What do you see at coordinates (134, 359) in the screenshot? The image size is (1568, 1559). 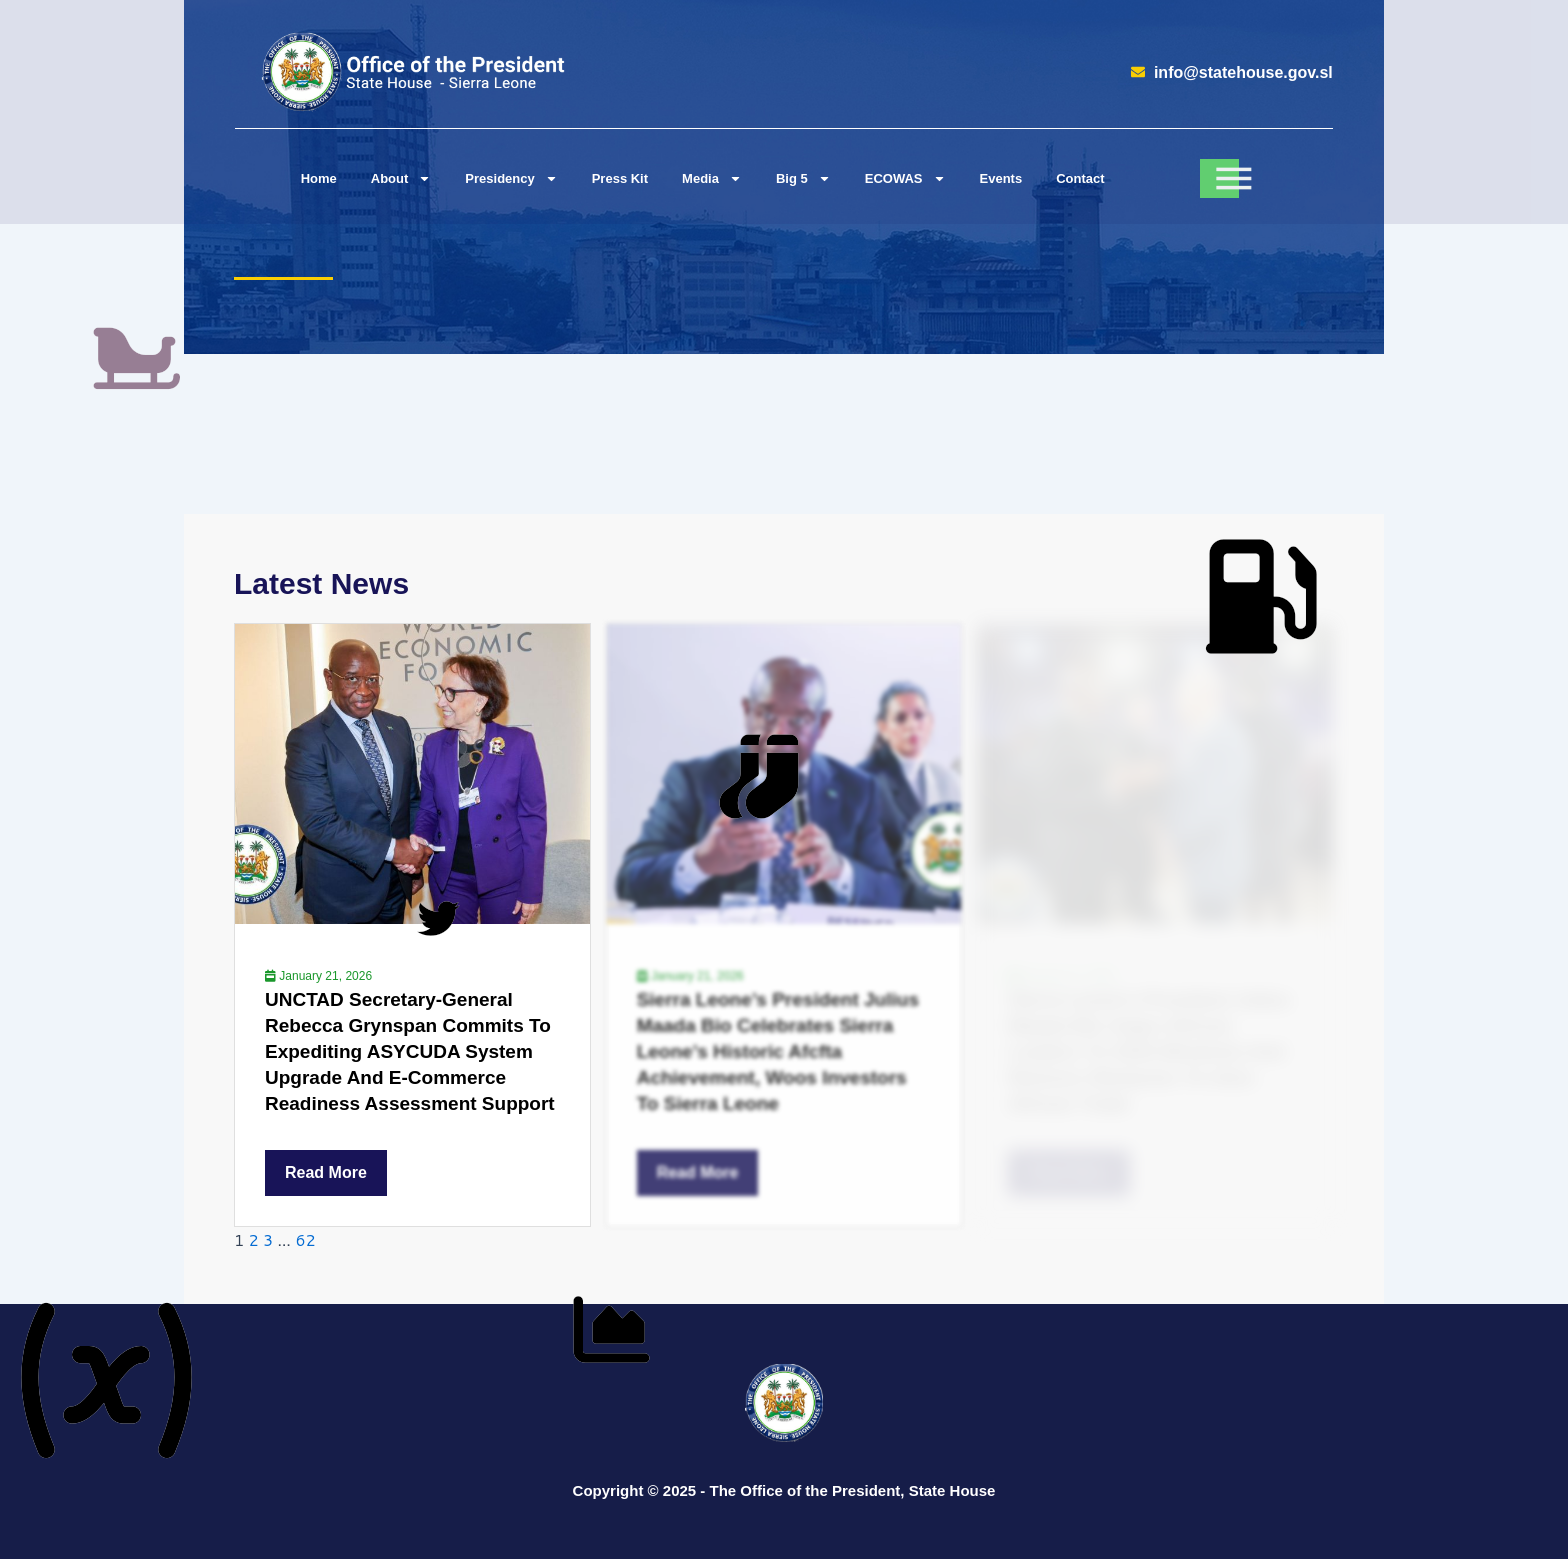 I see `indicates holiday or winter seasonal content` at bounding box center [134, 359].